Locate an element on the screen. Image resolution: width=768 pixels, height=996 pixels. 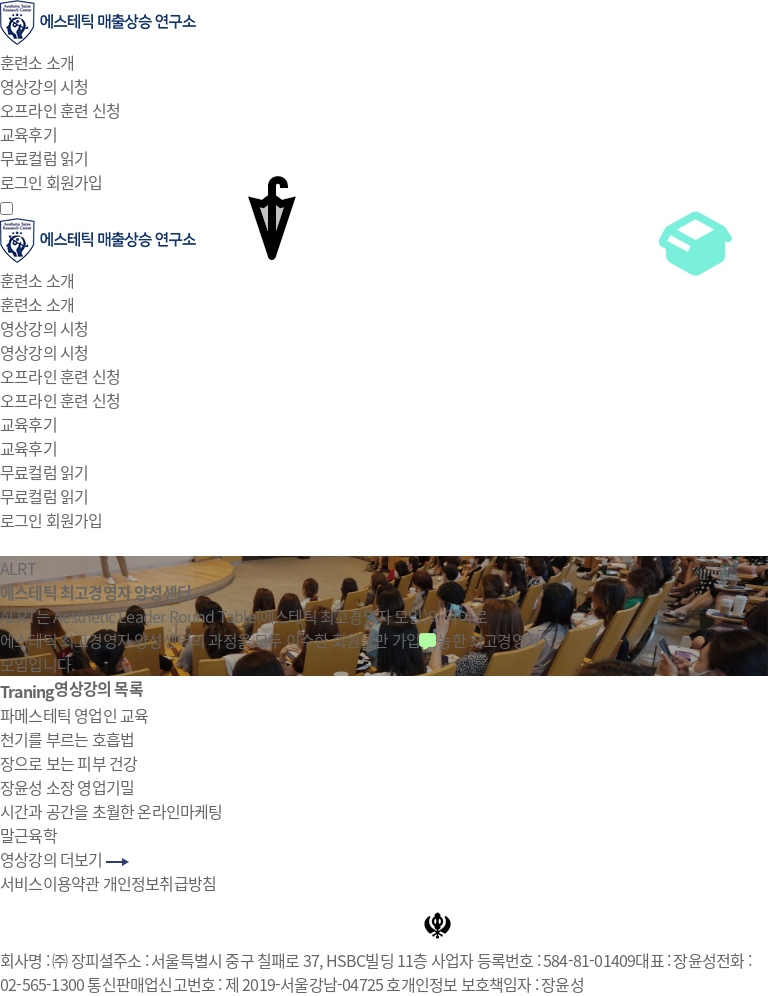
view package contents is located at coordinates (695, 243).